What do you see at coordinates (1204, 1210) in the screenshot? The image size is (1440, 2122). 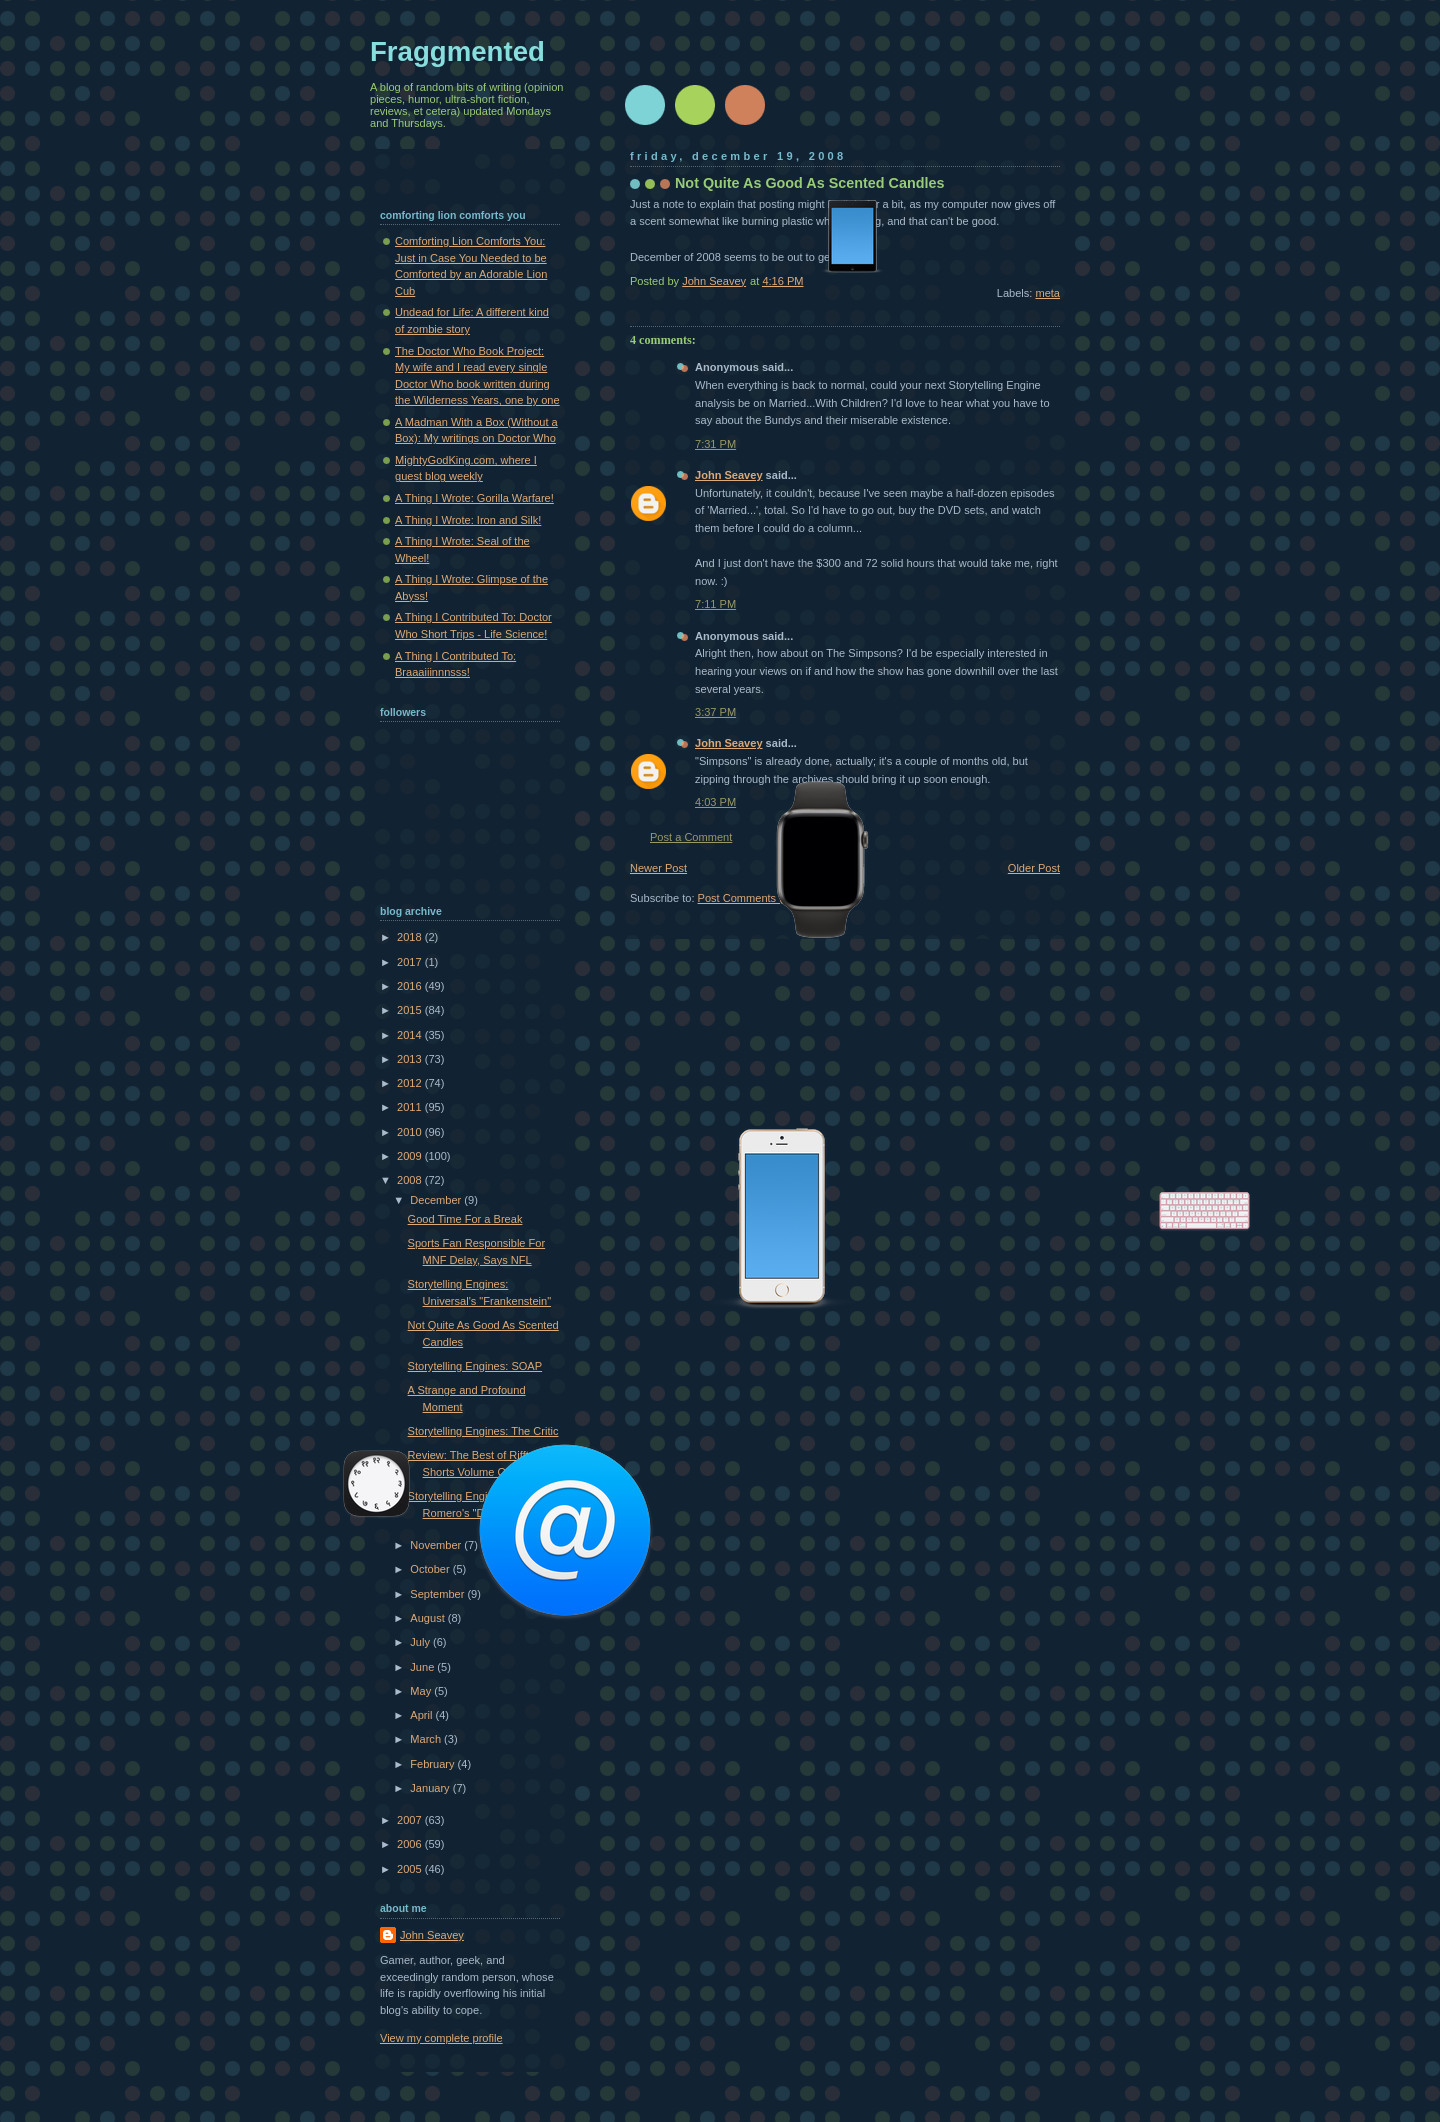 I see `connect a bluetooth keyboard` at bounding box center [1204, 1210].